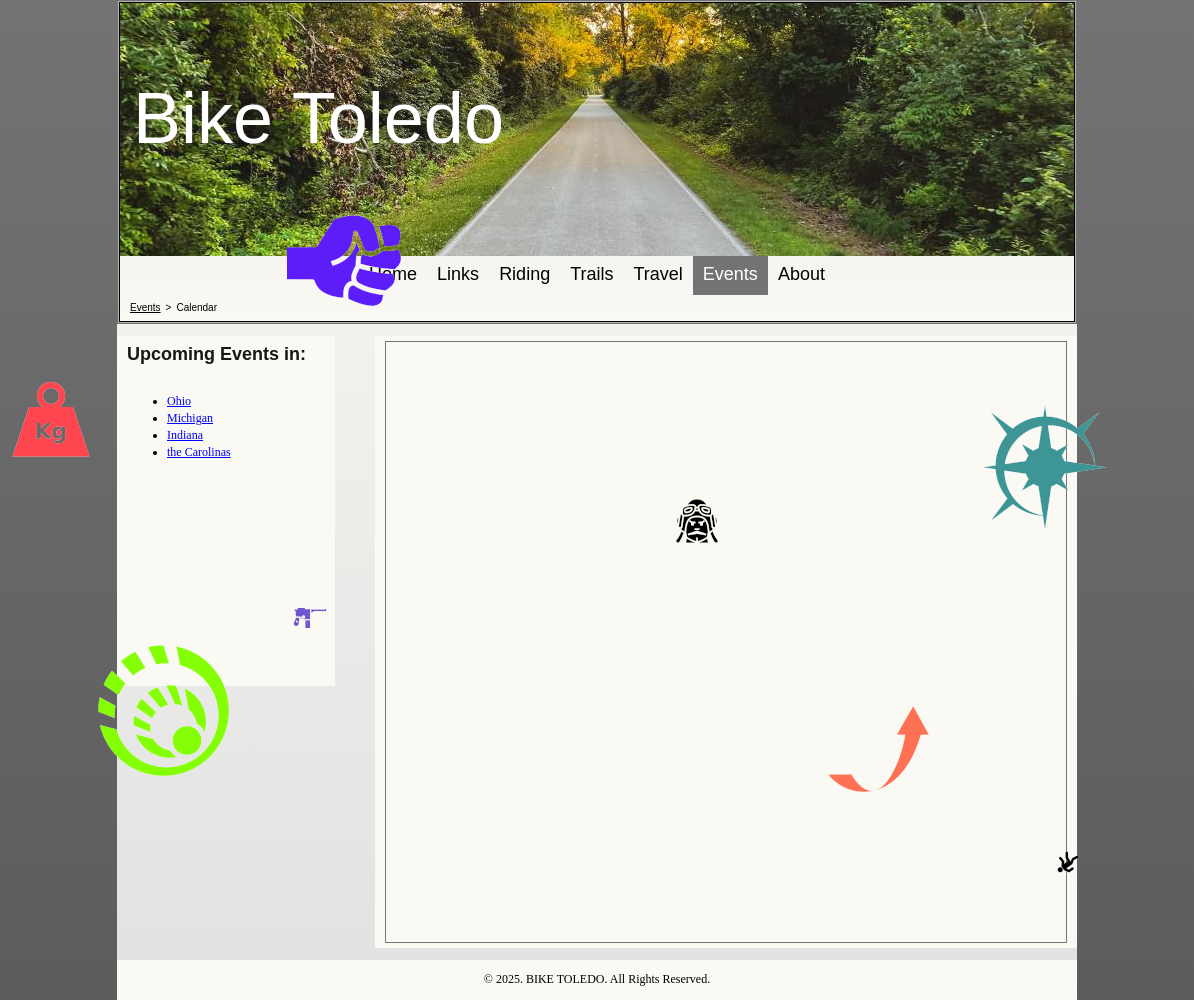  What do you see at coordinates (345, 254) in the screenshot?
I see `rock move in a rock-paper-scissors game` at bounding box center [345, 254].